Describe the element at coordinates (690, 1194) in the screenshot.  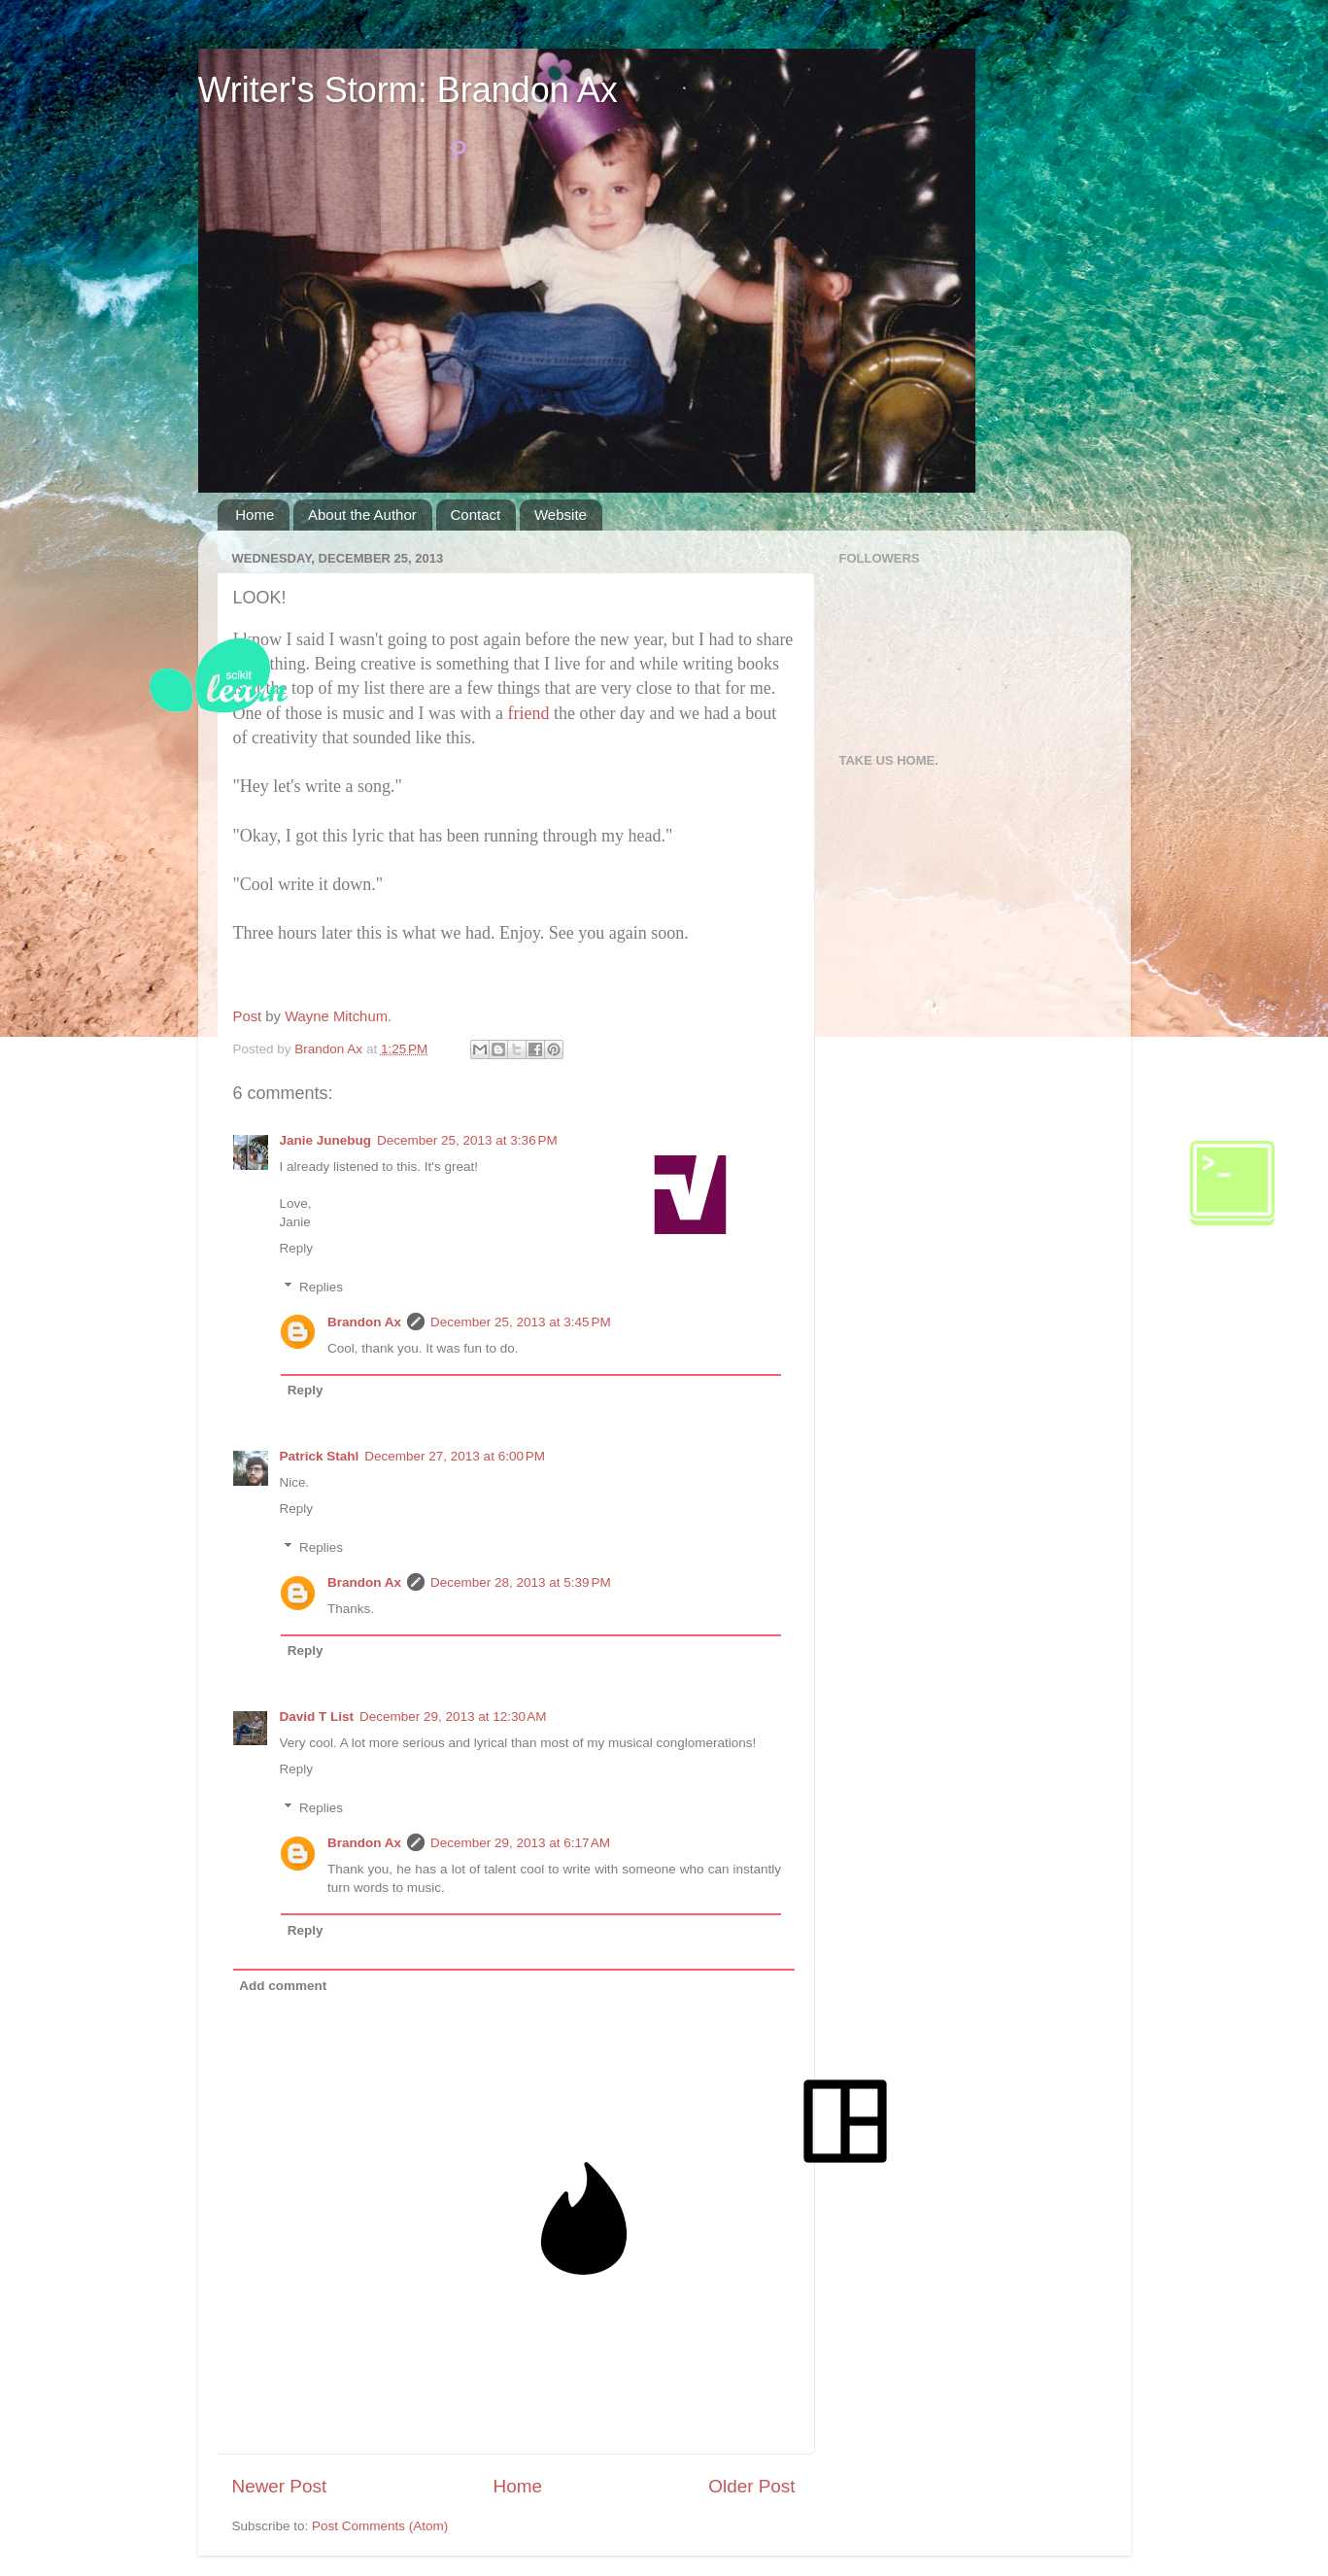
I see `vBulletin forum software logo` at that location.